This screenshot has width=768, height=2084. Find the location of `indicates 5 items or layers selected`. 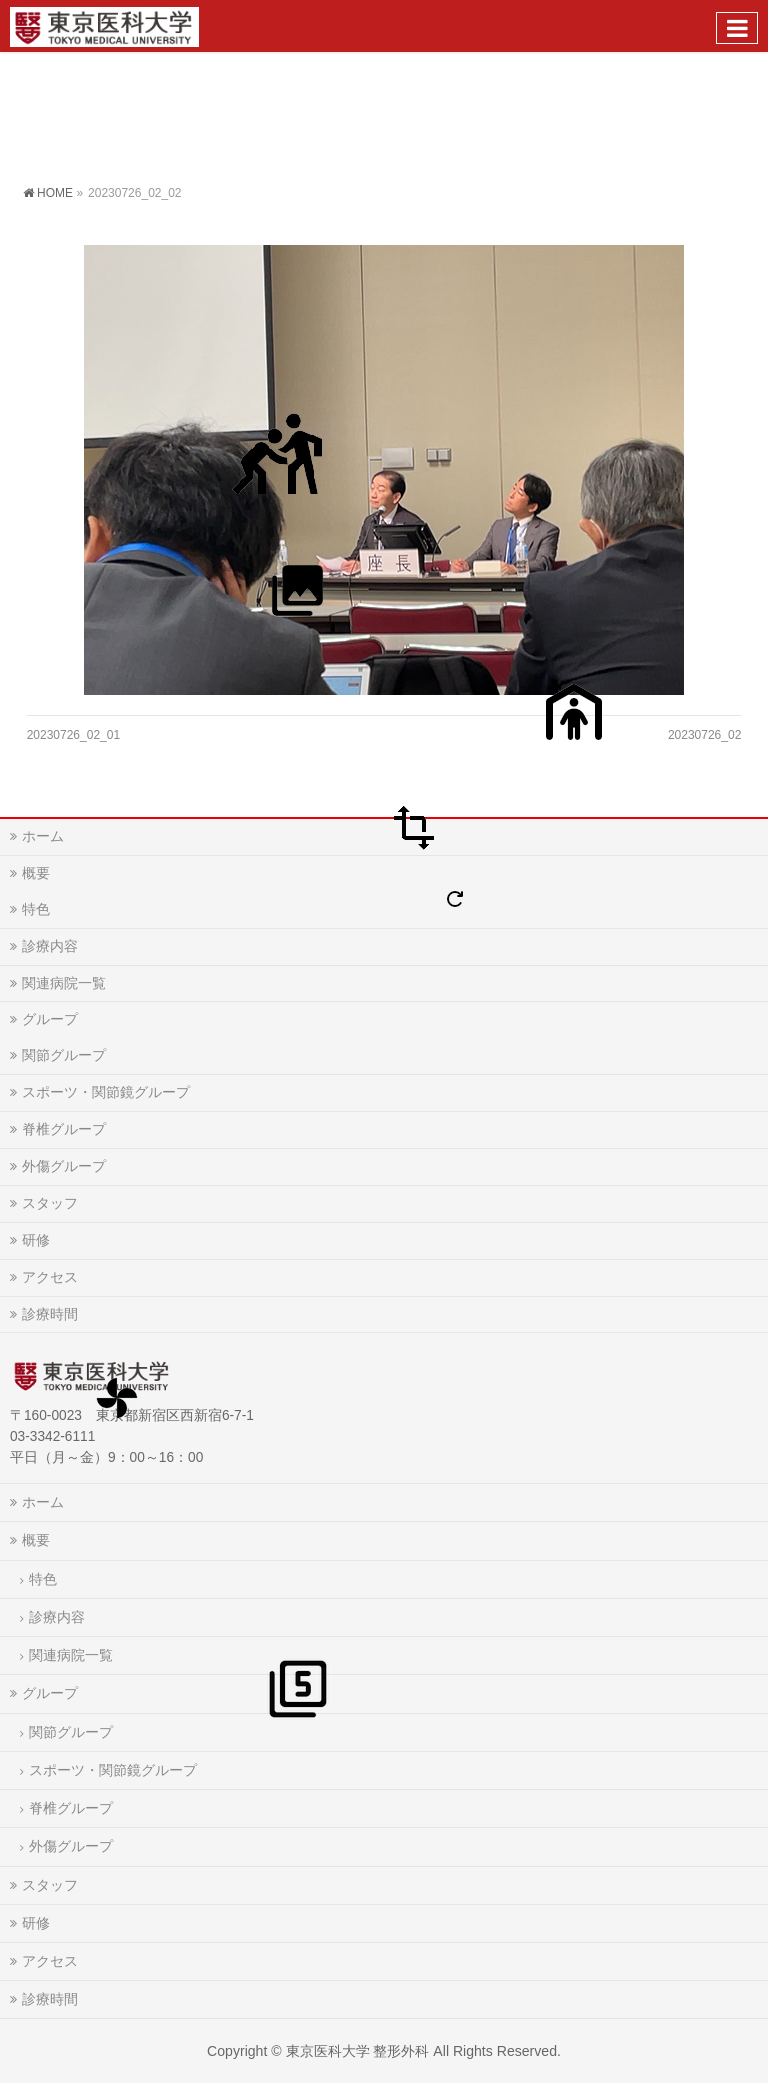

indicates 5 items or layers selected is located at coordinates (298, 1689).